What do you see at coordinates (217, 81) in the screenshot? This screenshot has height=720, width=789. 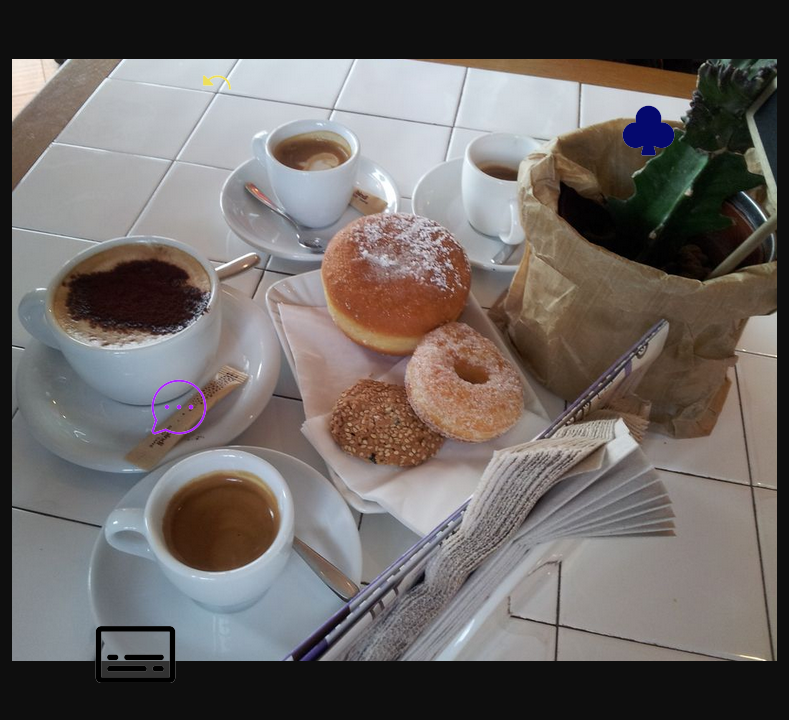 I see `undo last action` at bounding box center [217, 81].